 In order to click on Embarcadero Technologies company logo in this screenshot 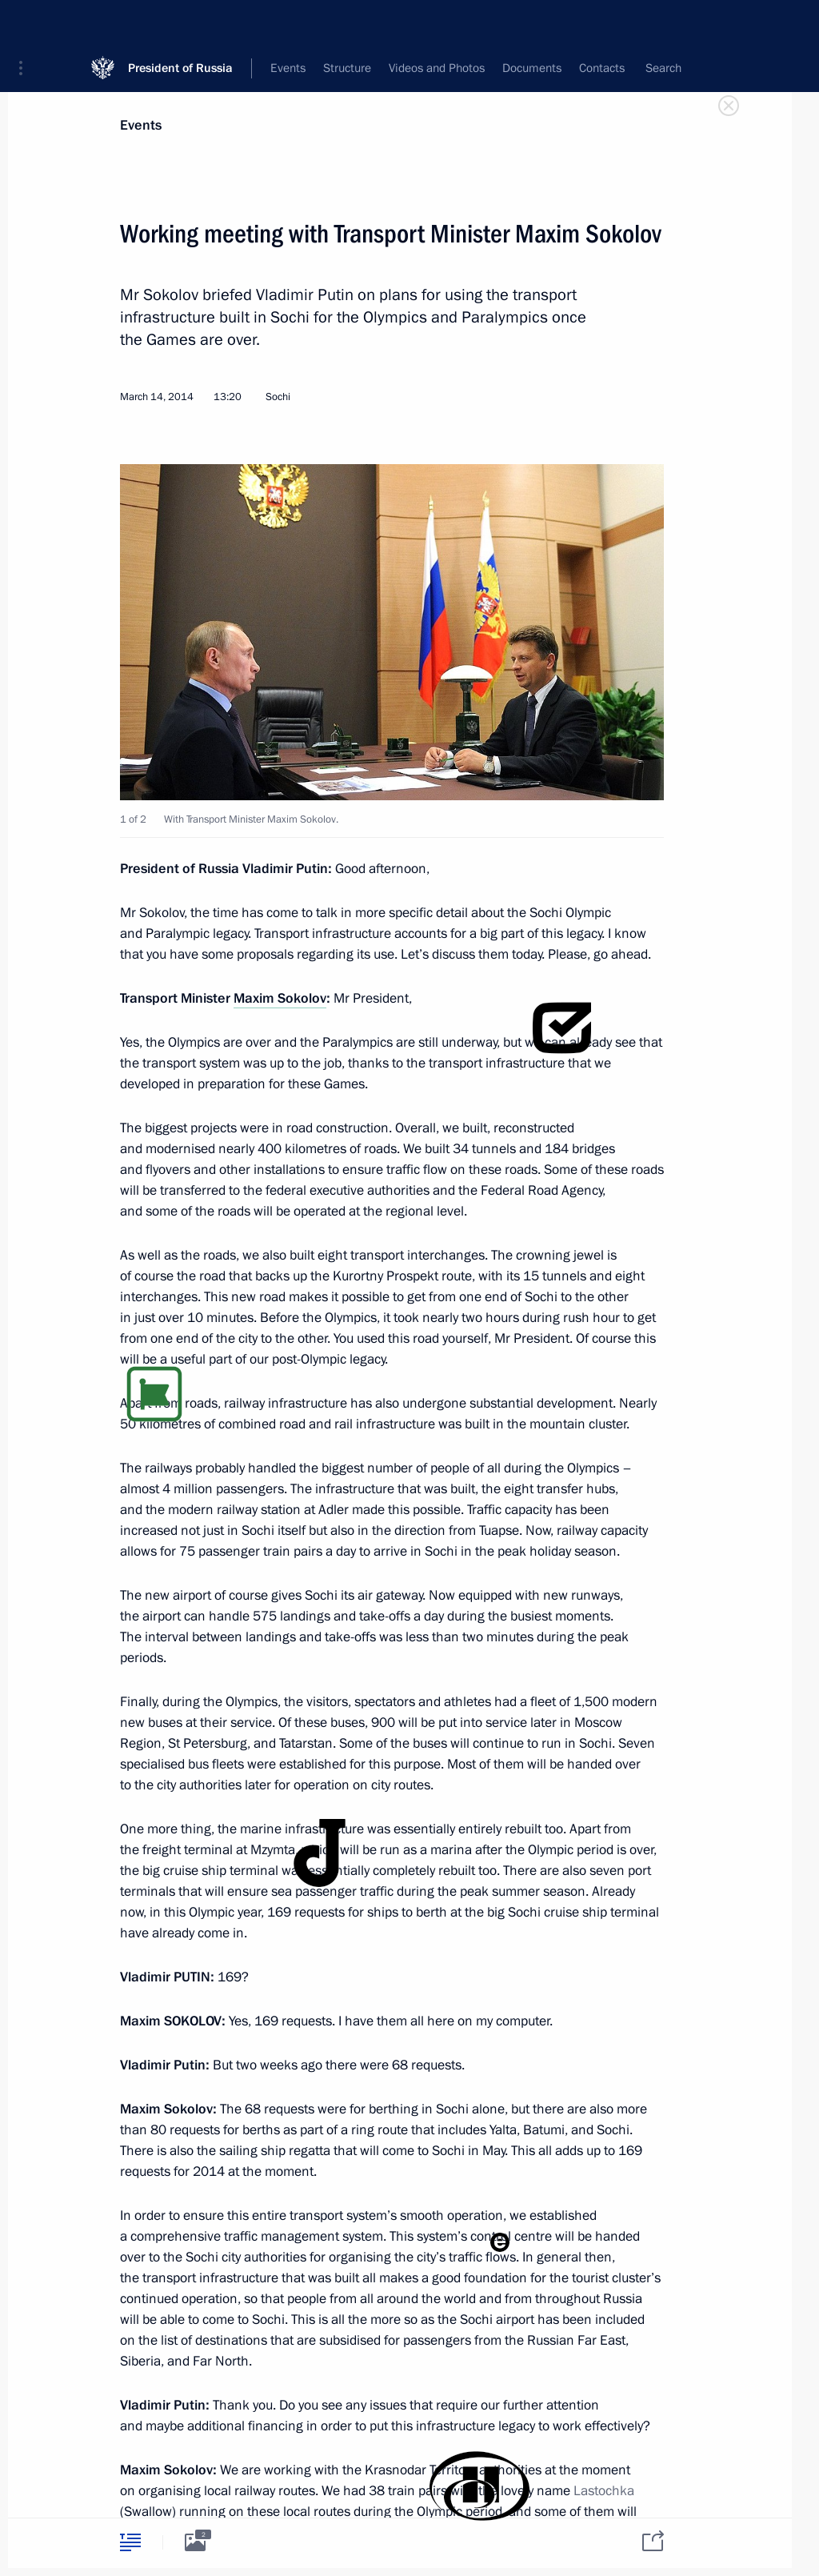, I will do `click(500, 2242)`.